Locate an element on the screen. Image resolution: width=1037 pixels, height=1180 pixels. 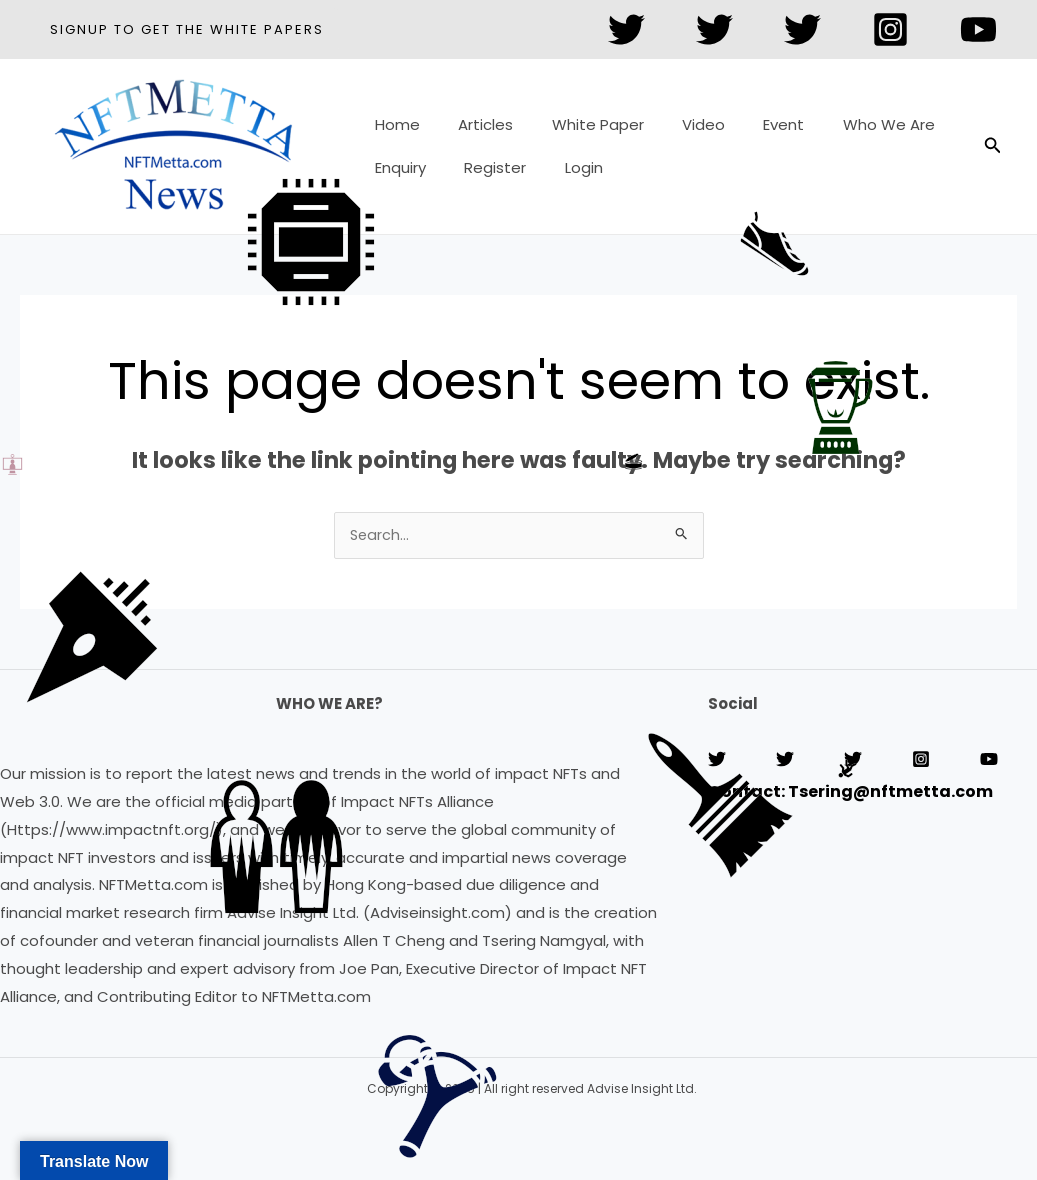
access painting or drawing tools is located at coordinates (720, 805).